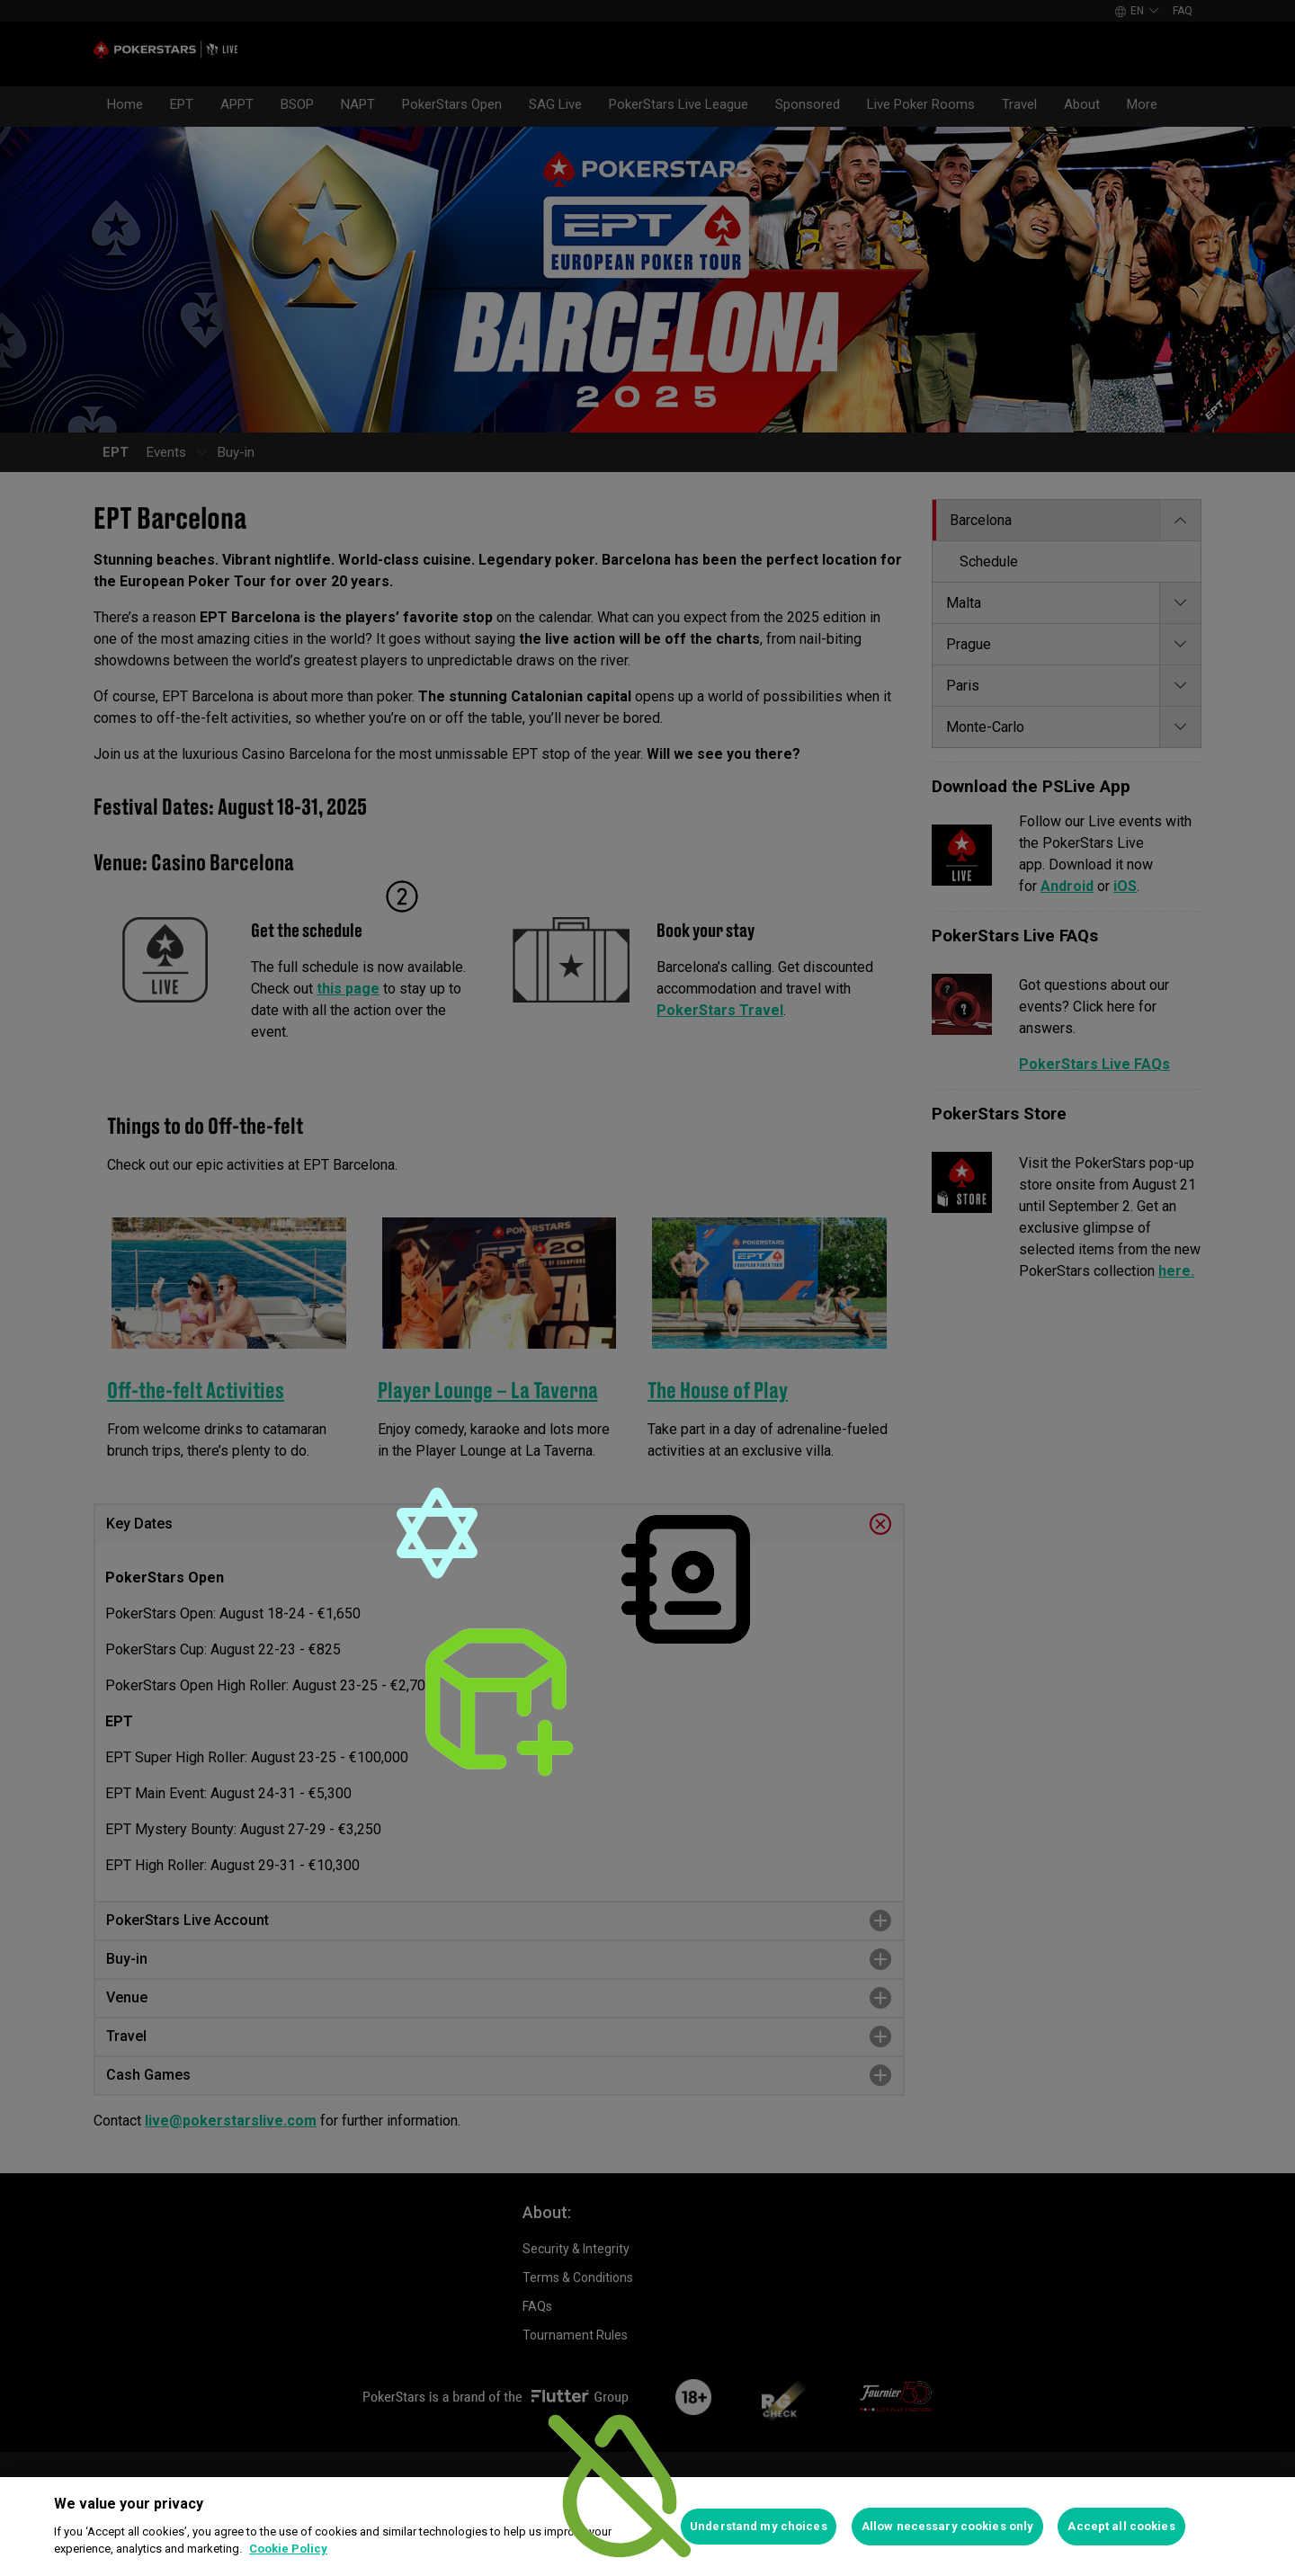 The width and height of the screenshot is (1295, 2576). I want to click on open your contacts list, so click(685, 1579).